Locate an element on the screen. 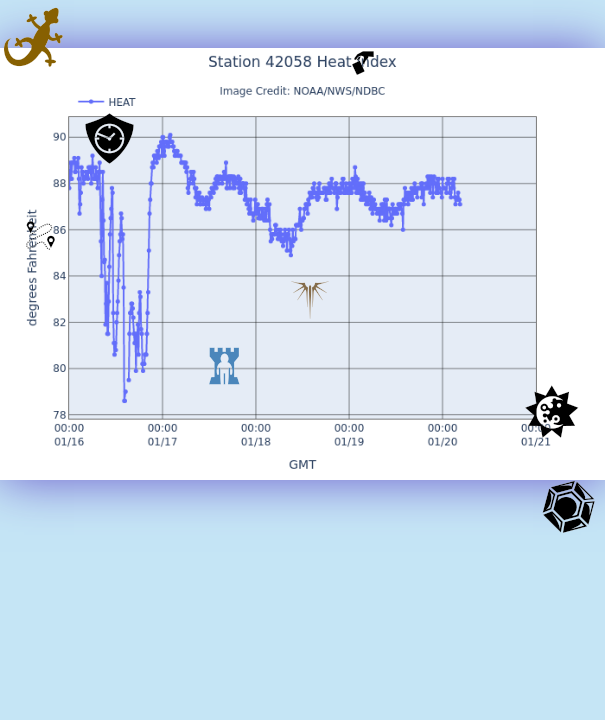 This screenshot has height=720, width=605. activate temporary protection or defense is located at coordinates (109, 138).